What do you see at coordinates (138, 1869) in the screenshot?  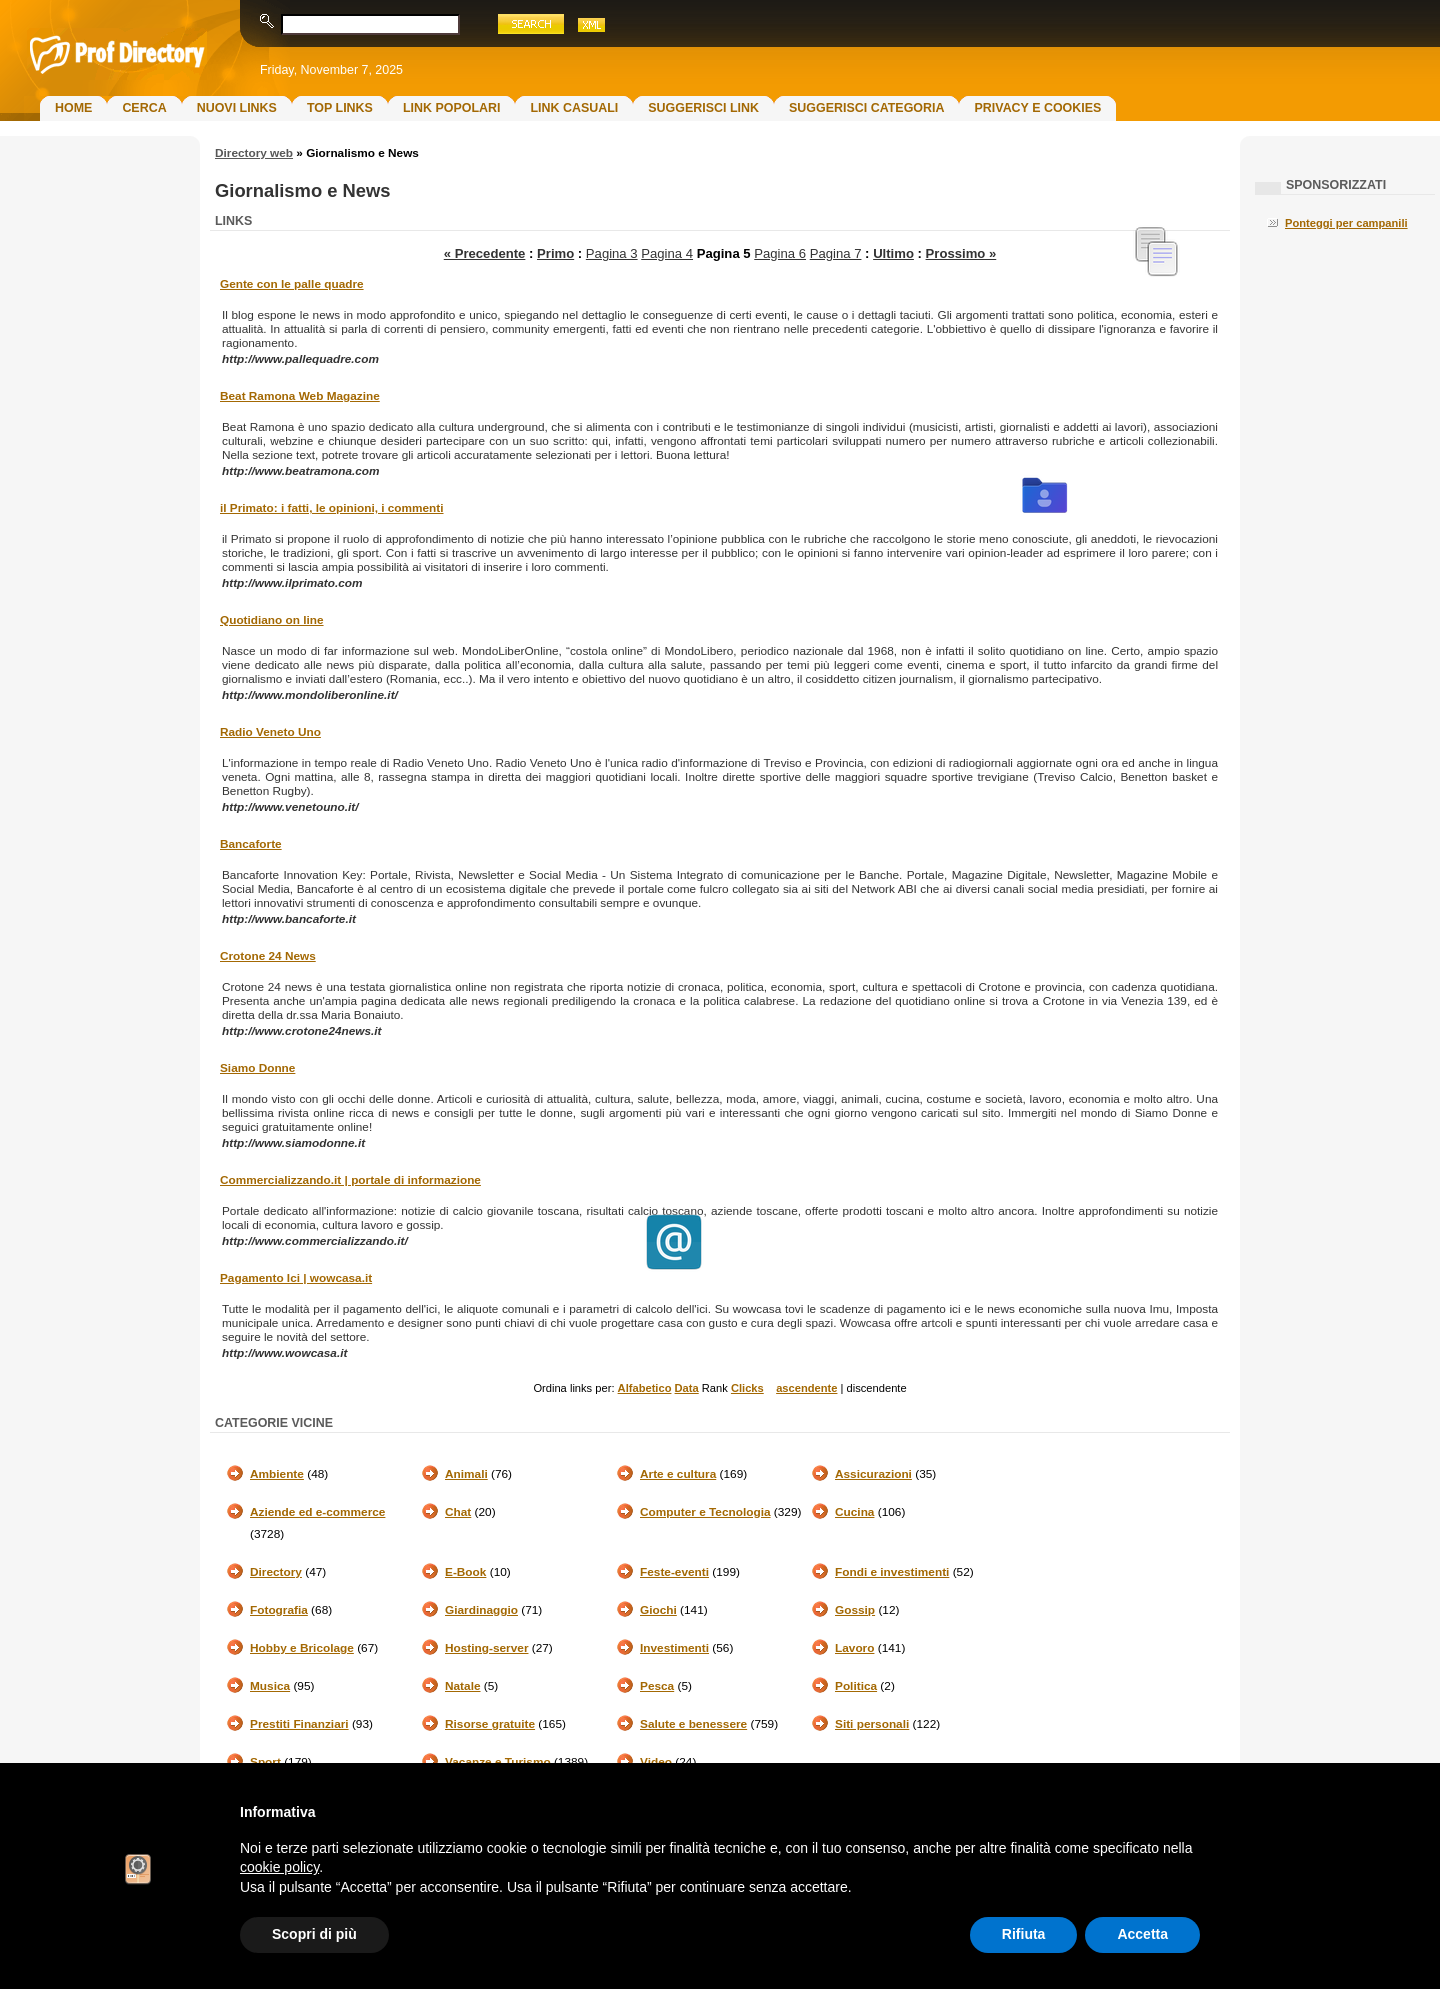 I see `software installation or package setup in progress` at bounding box center [138, 1869].